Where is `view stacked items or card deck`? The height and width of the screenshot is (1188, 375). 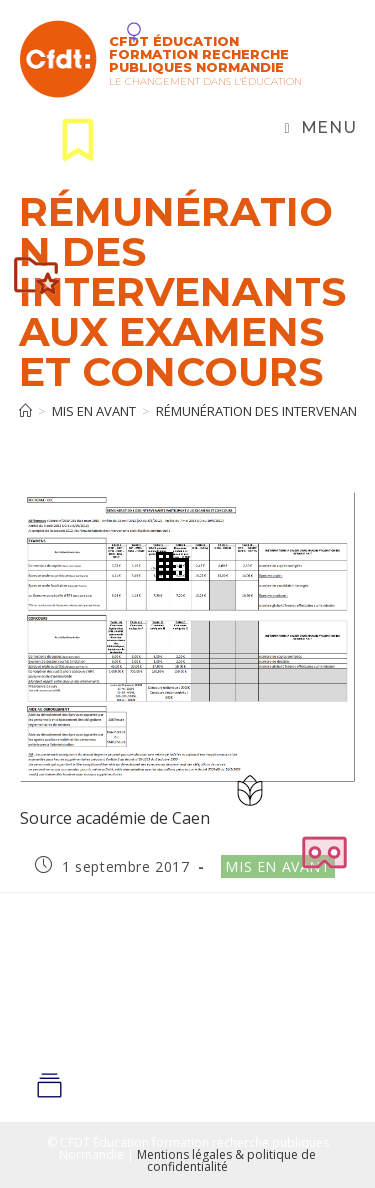 view stacked items or card deck is located at coordinates (49, 1086).